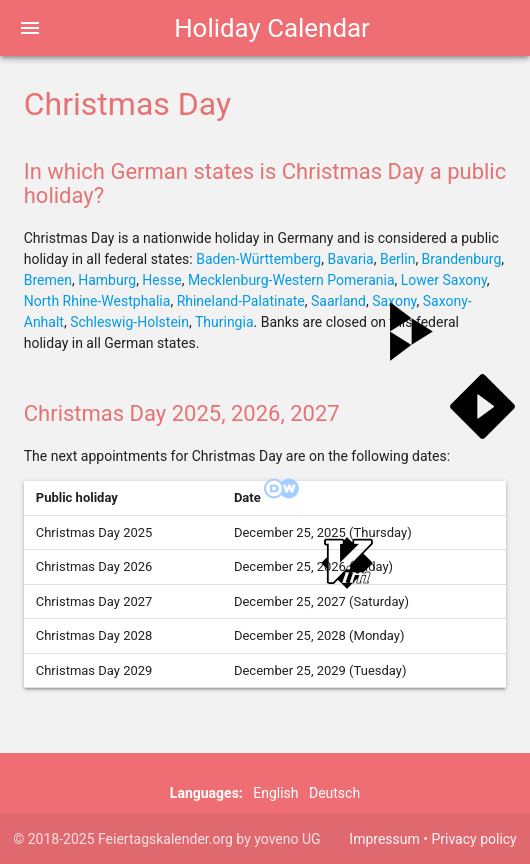  What do you see at coordinates (281, 488) in the screenshot?
I see `open the Deutsche Welle news app` at bounding box center [281, 488].